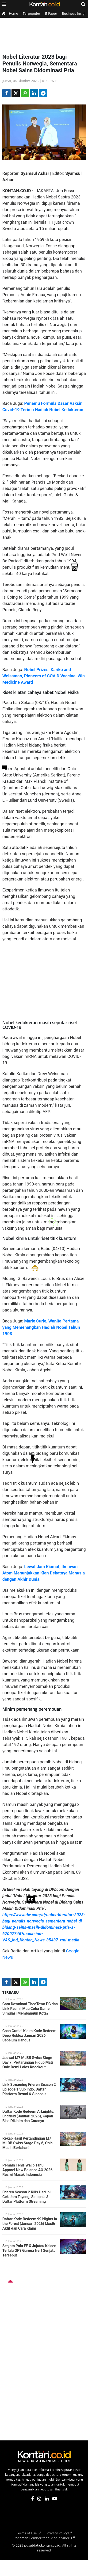 This screenshot has height=2576, width=88. I want to click on request a taxi or ride service, so click(35, 1269).